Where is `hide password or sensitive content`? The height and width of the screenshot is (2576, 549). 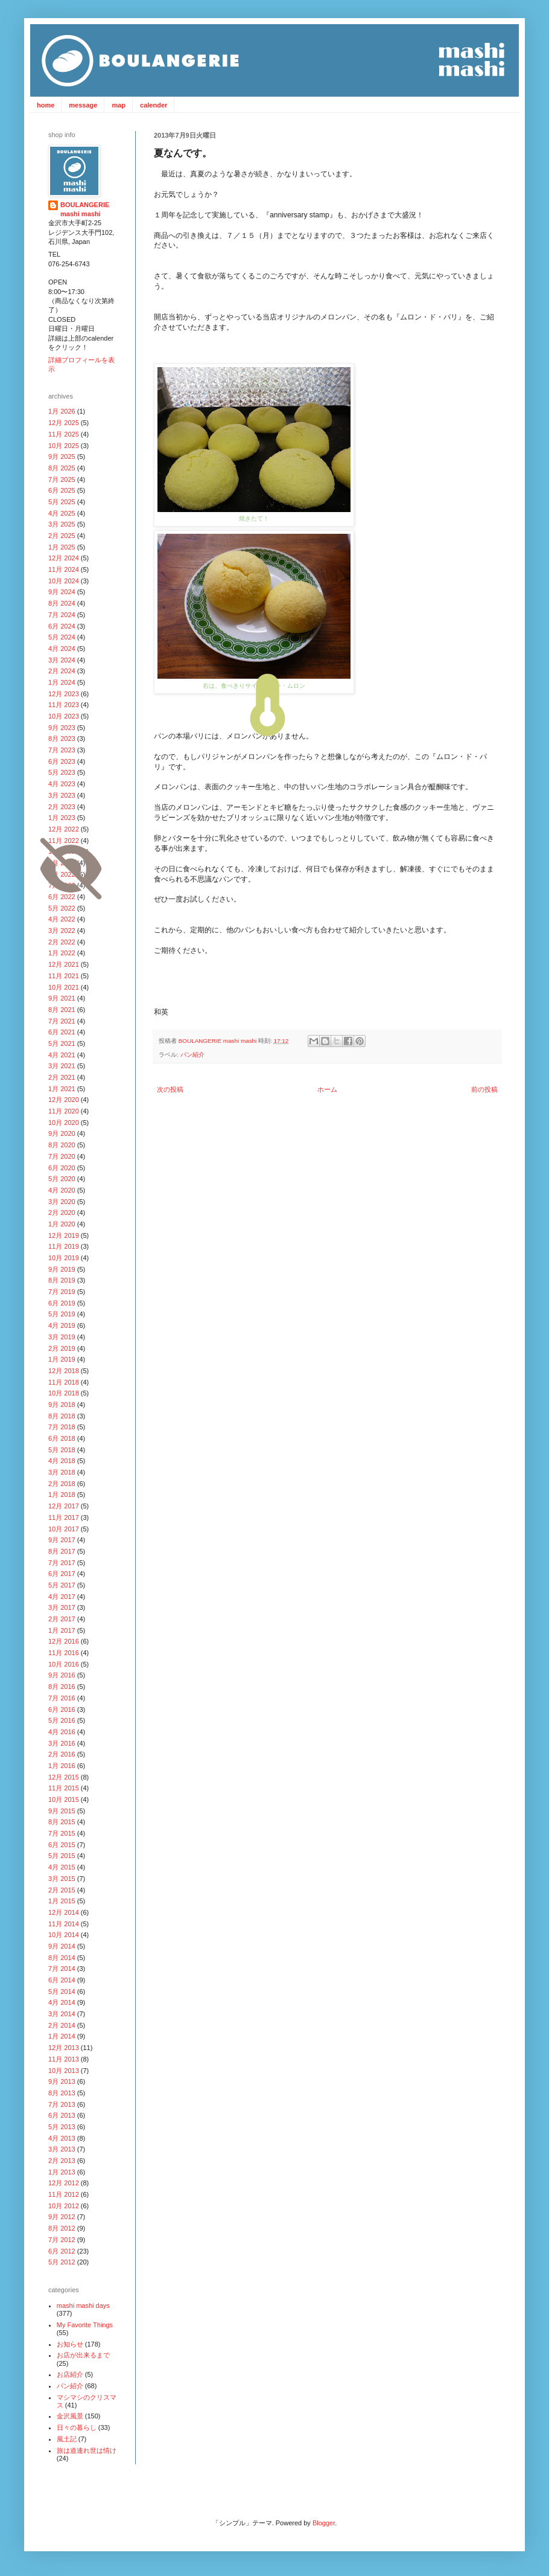
hide password or sensitive content is located at coordinates (71, 868).